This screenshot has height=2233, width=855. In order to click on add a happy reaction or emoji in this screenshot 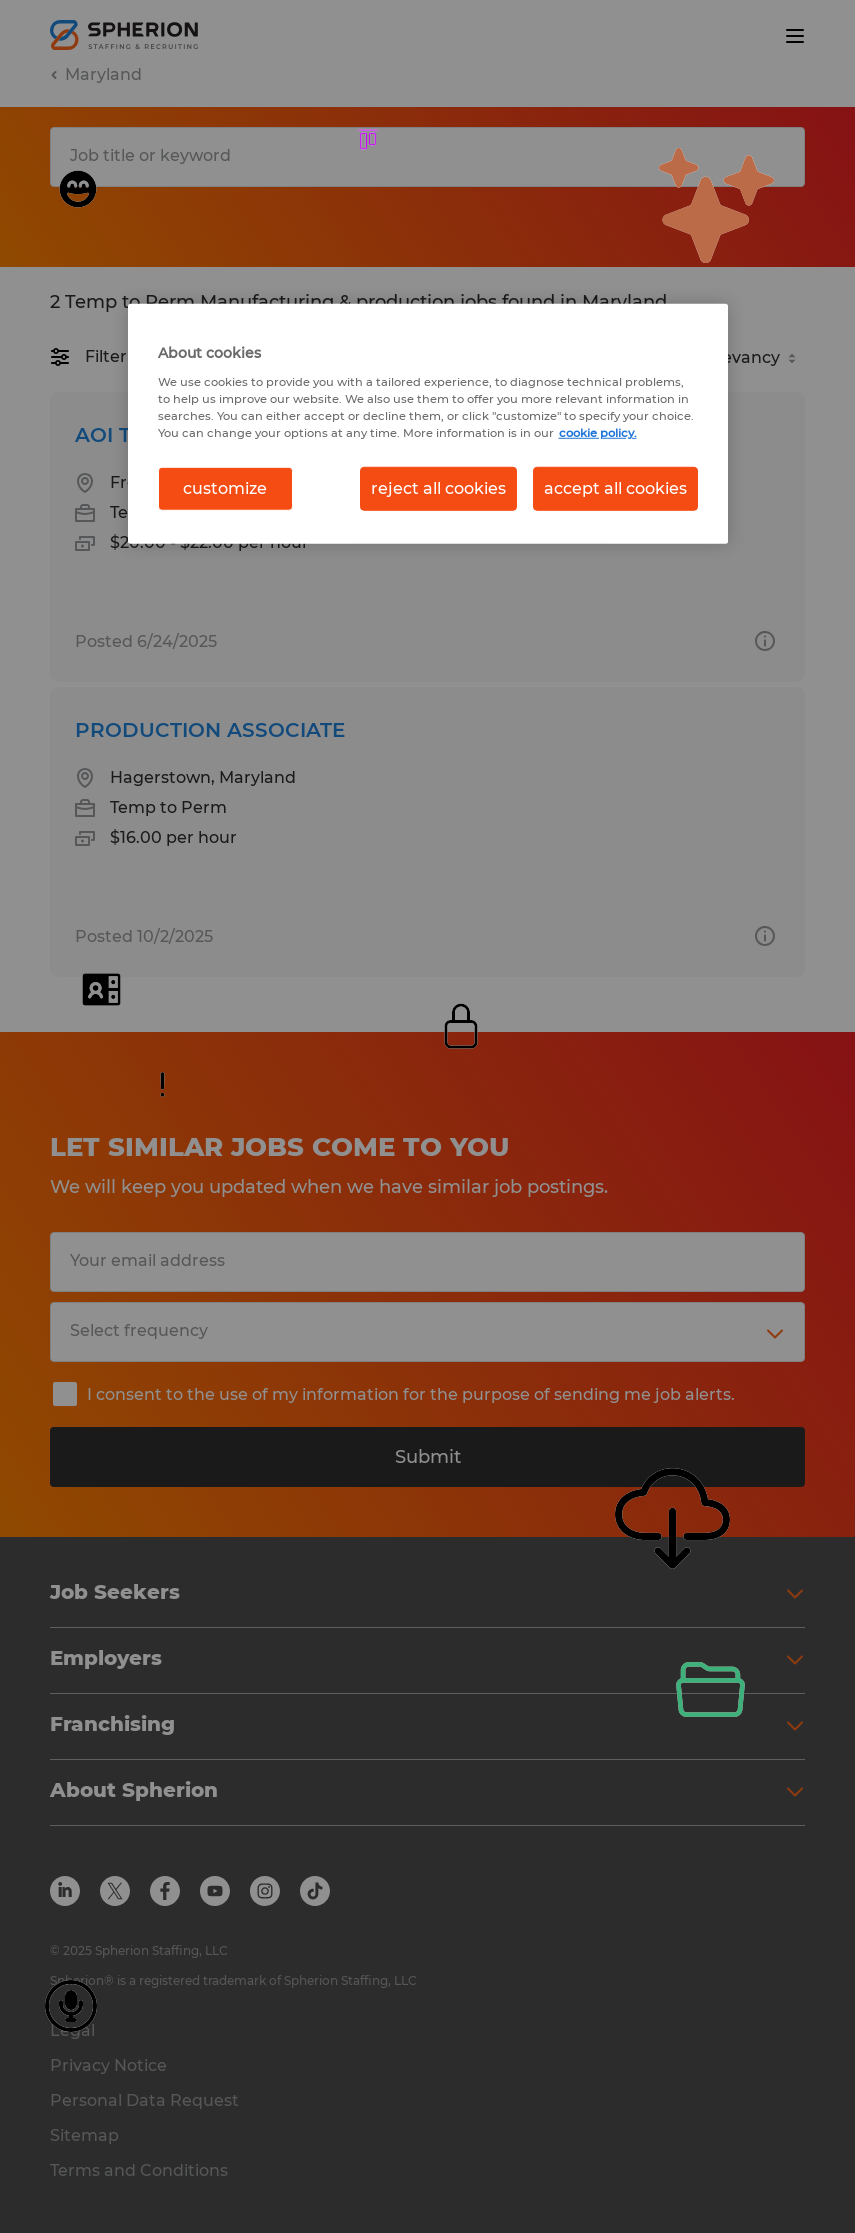, I will do `click(78, 189)`.